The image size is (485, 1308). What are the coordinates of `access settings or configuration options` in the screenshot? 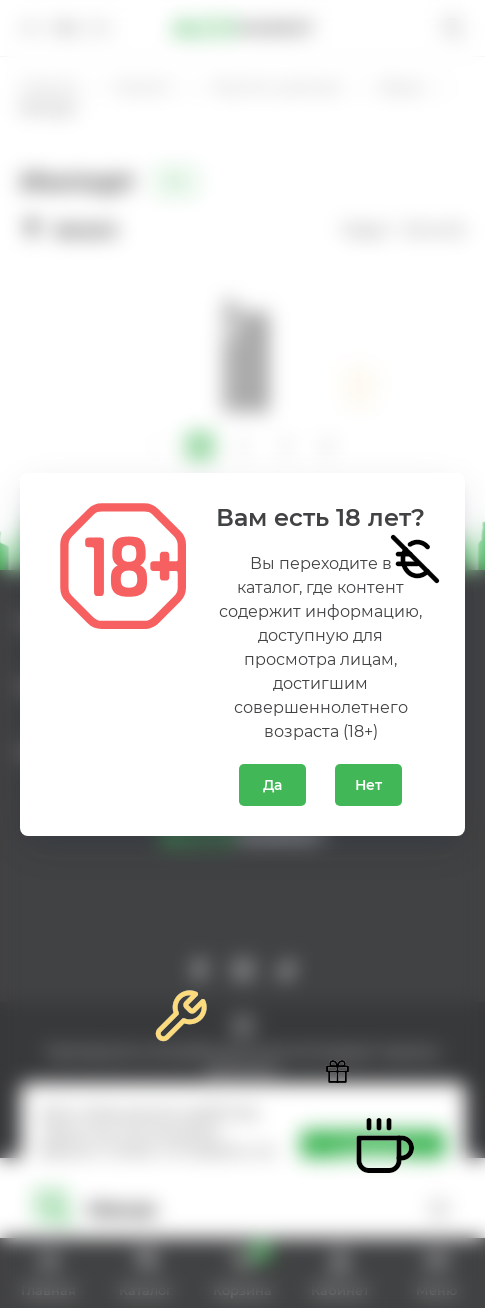 It's located at (180, 1017).